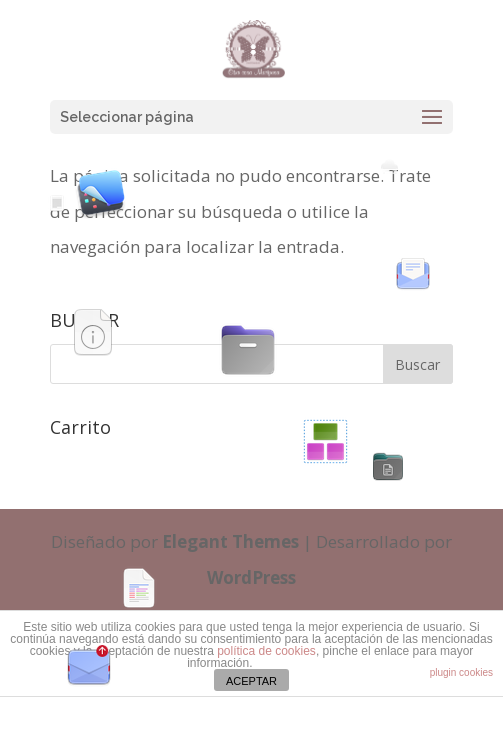 The width and height of the screenshot is (503, 738). Describe the element at coordinates (57, 203) in the screenshot. I see `indicates a file or folder contains documents` at that location.